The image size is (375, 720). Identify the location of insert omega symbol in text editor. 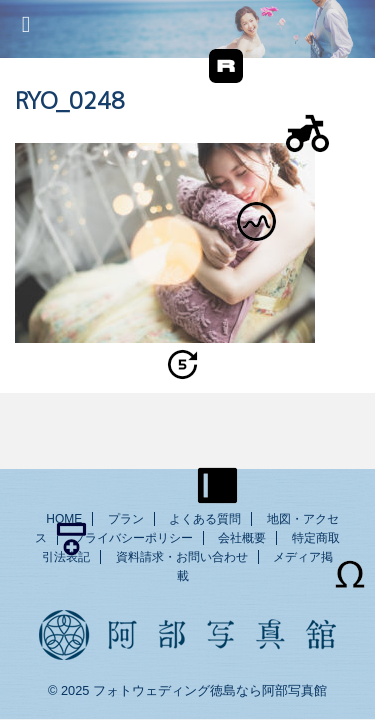
(350, 575).